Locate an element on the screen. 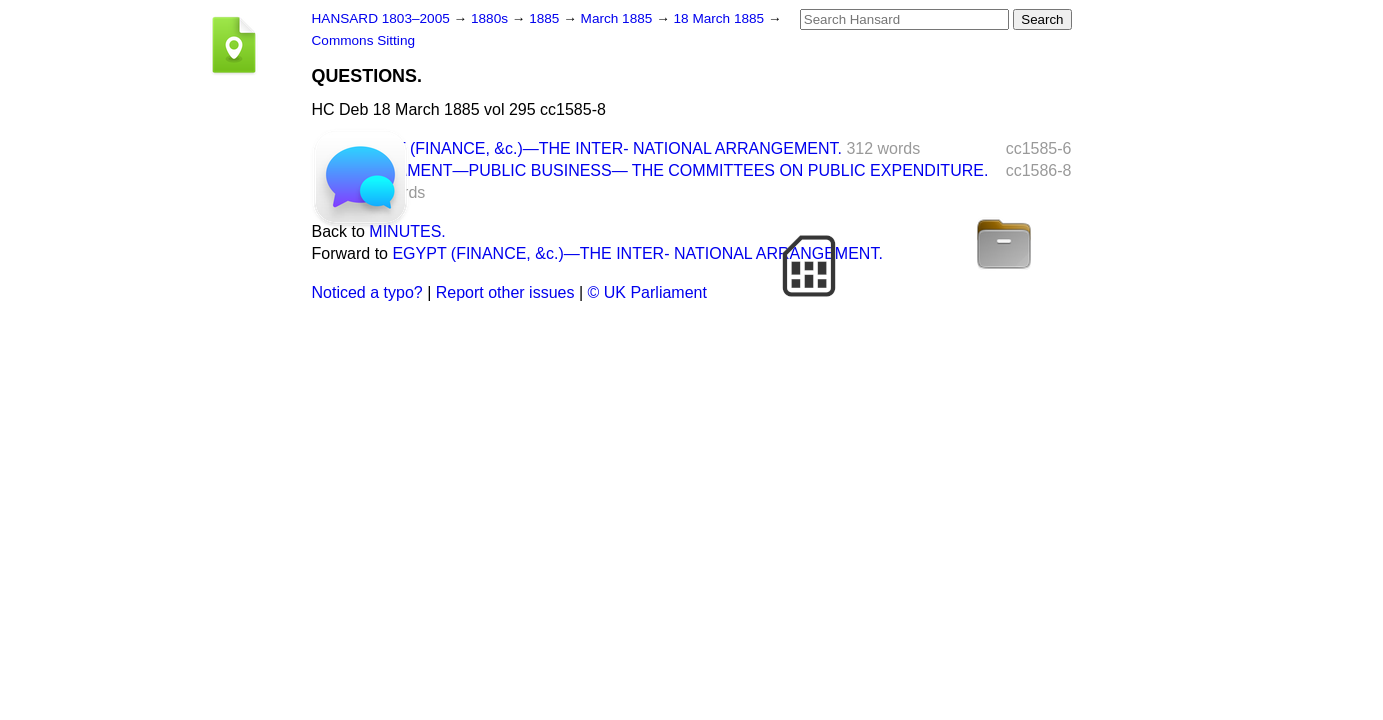 This screenshot has width=1383, height=720. open notification preferences is located at coordinates (360, 177).